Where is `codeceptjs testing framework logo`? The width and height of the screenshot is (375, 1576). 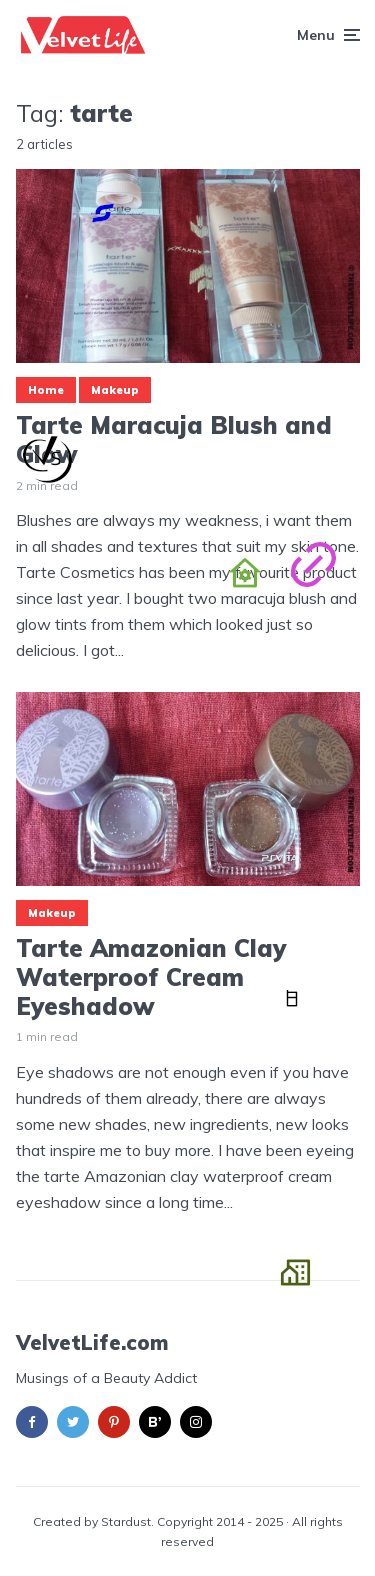
codeceptjs testing framework logo is located at coordinates (47, 459).